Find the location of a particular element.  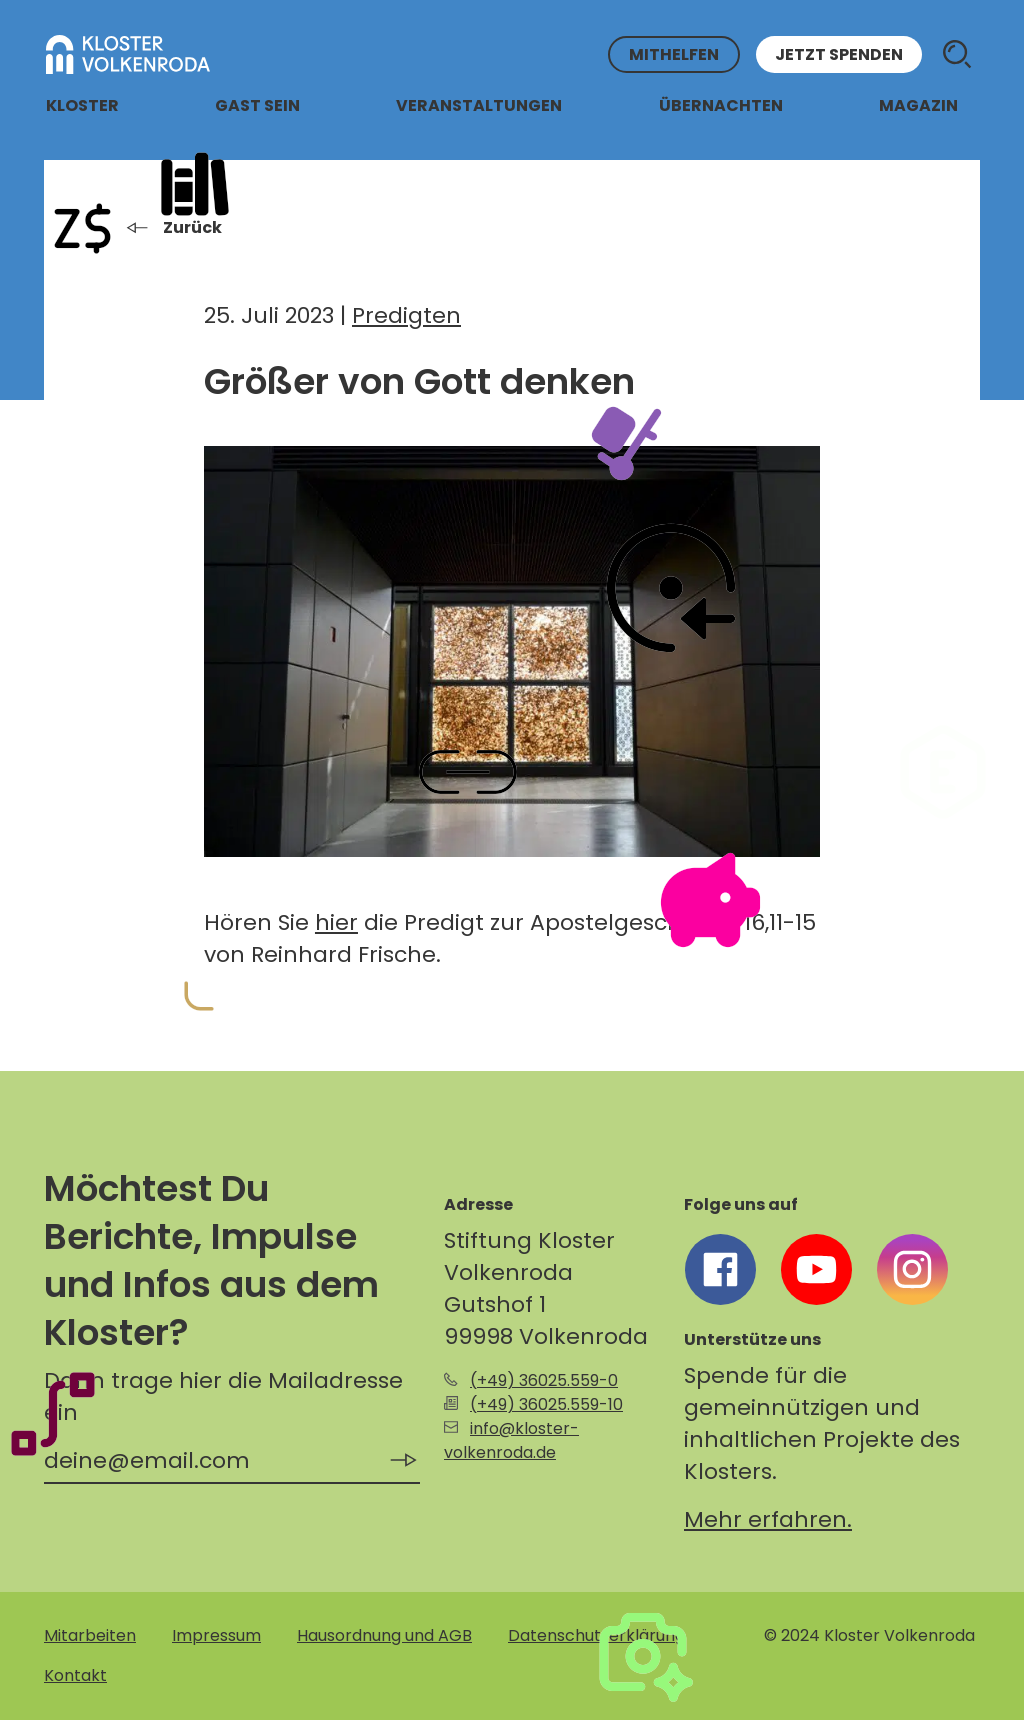

copy or share a link is located at coordinates (468, 772).